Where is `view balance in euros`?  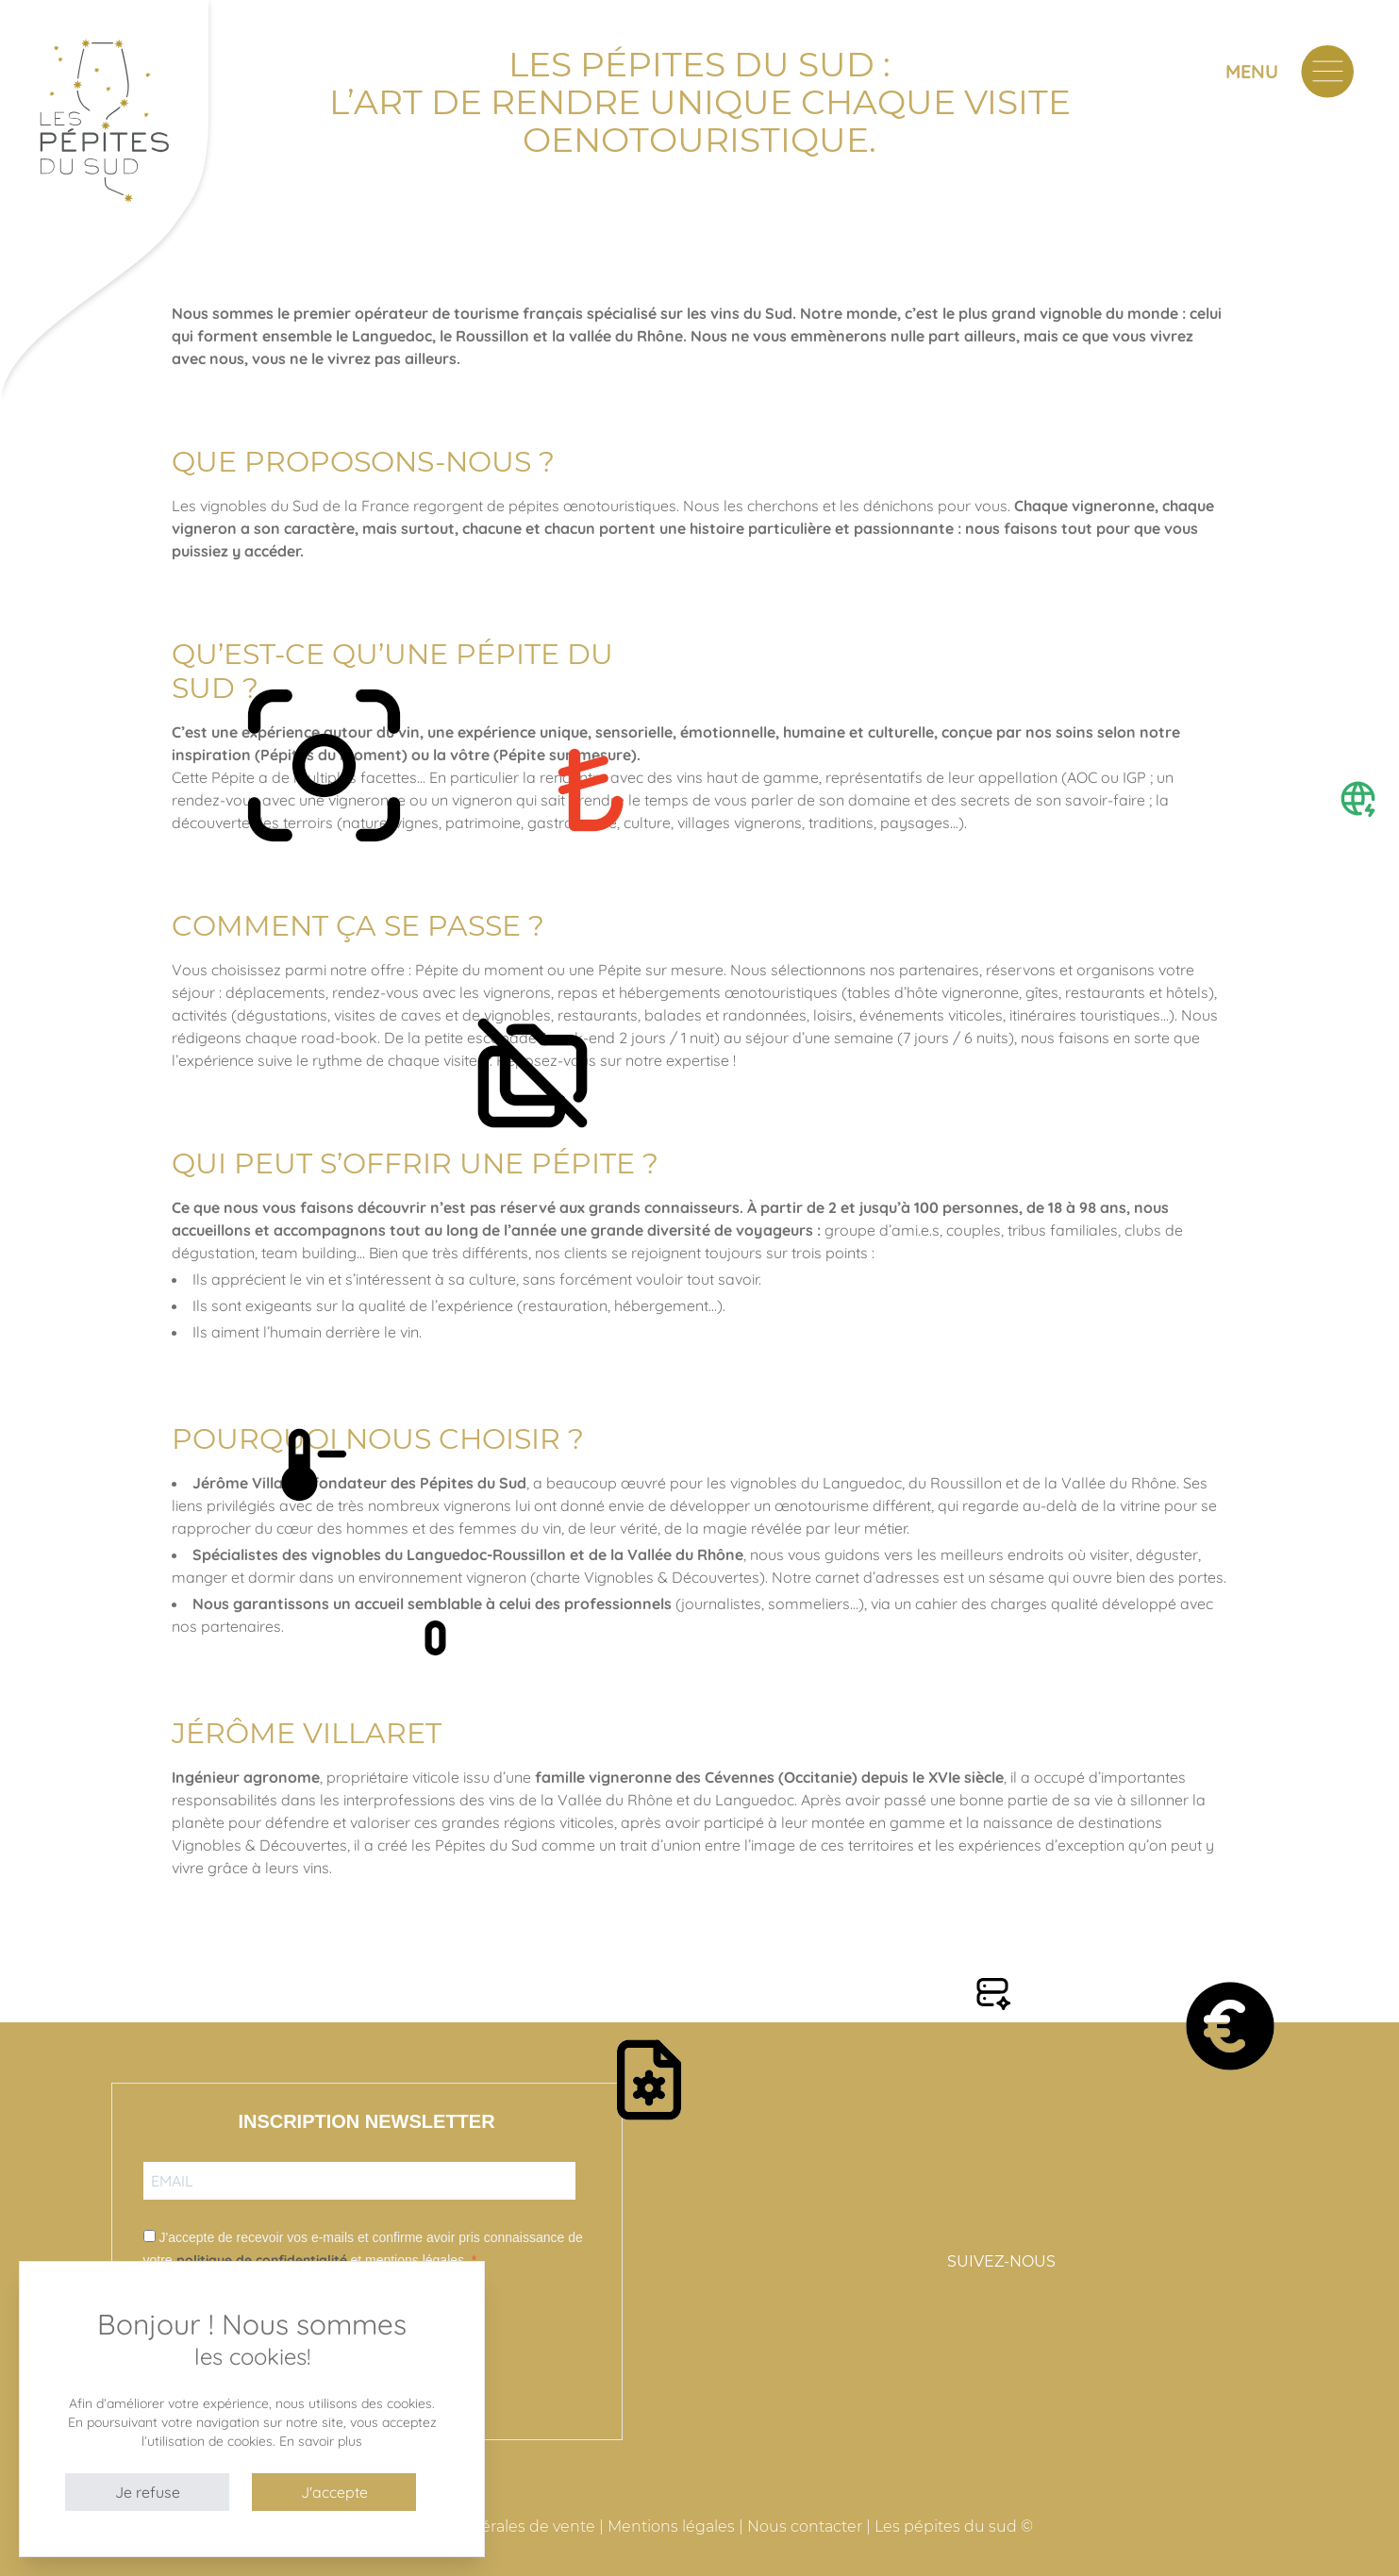 view balance in euros is located at coordinates (1230, 2026).